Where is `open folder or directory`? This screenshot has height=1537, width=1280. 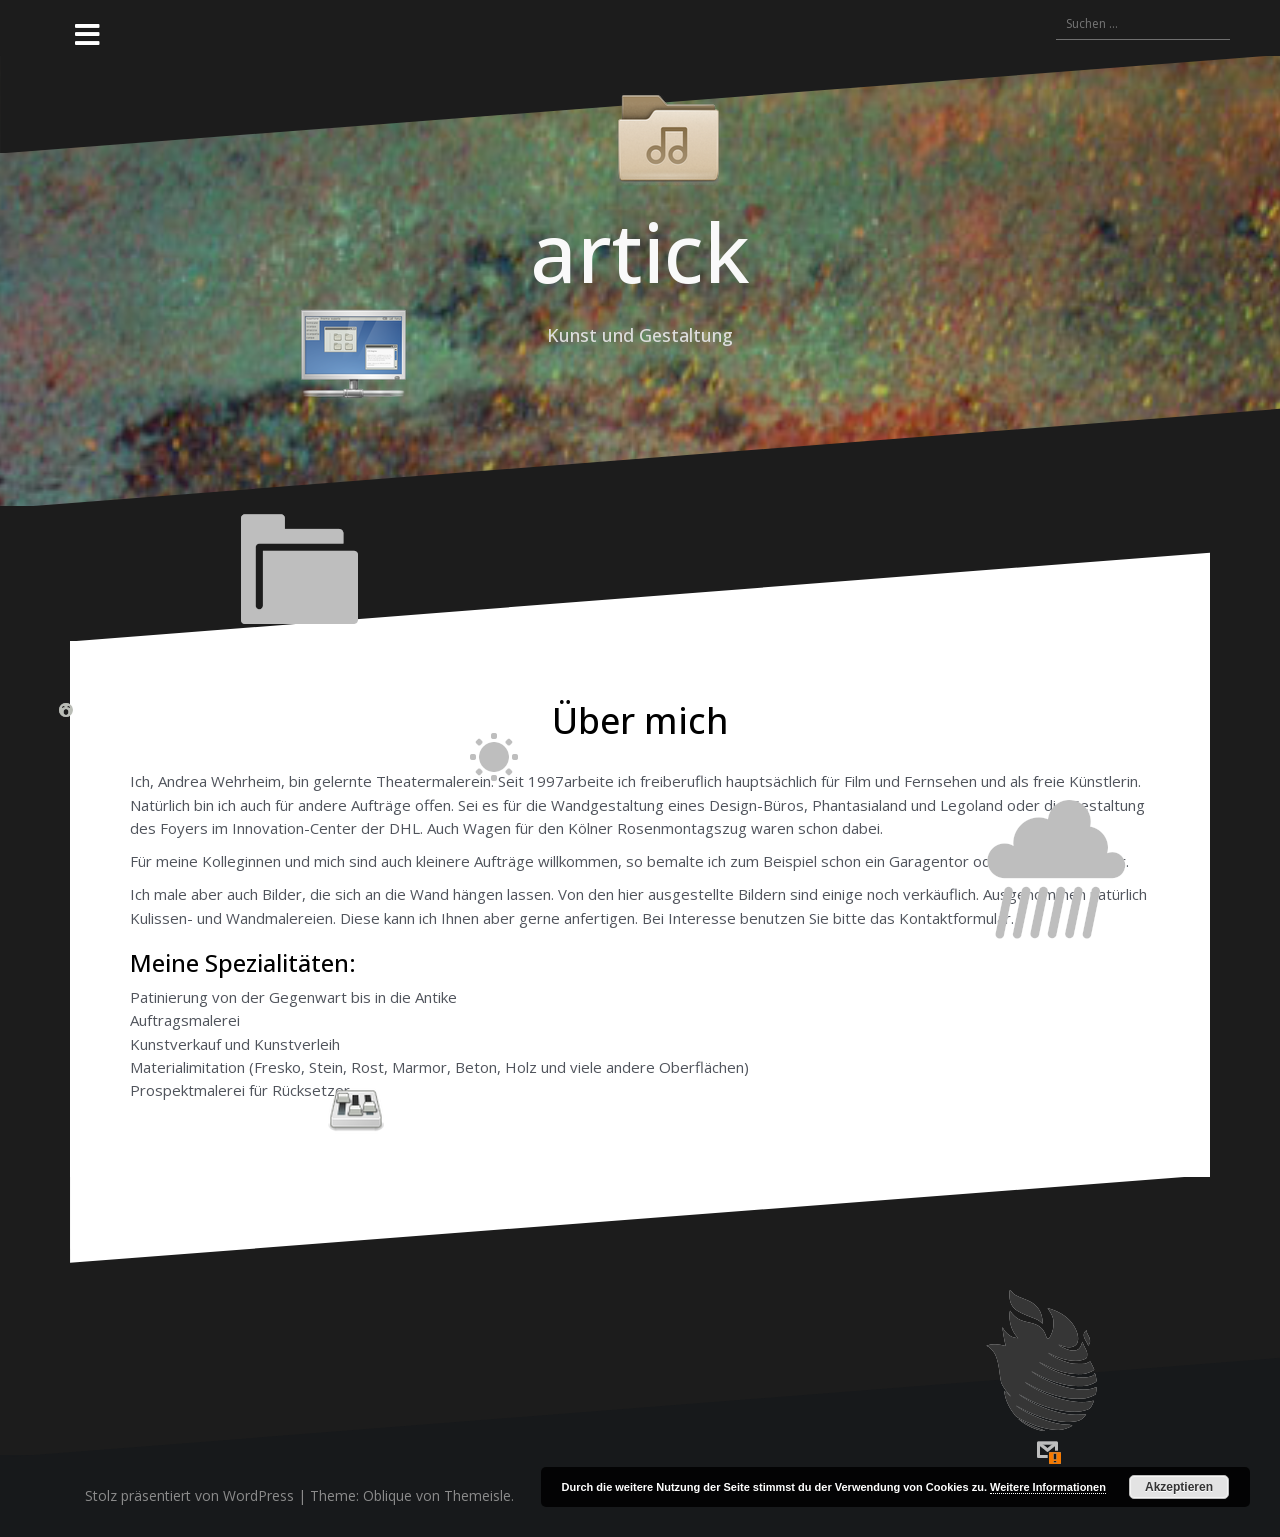
open folder or directory is located at coordinates (299, 565).